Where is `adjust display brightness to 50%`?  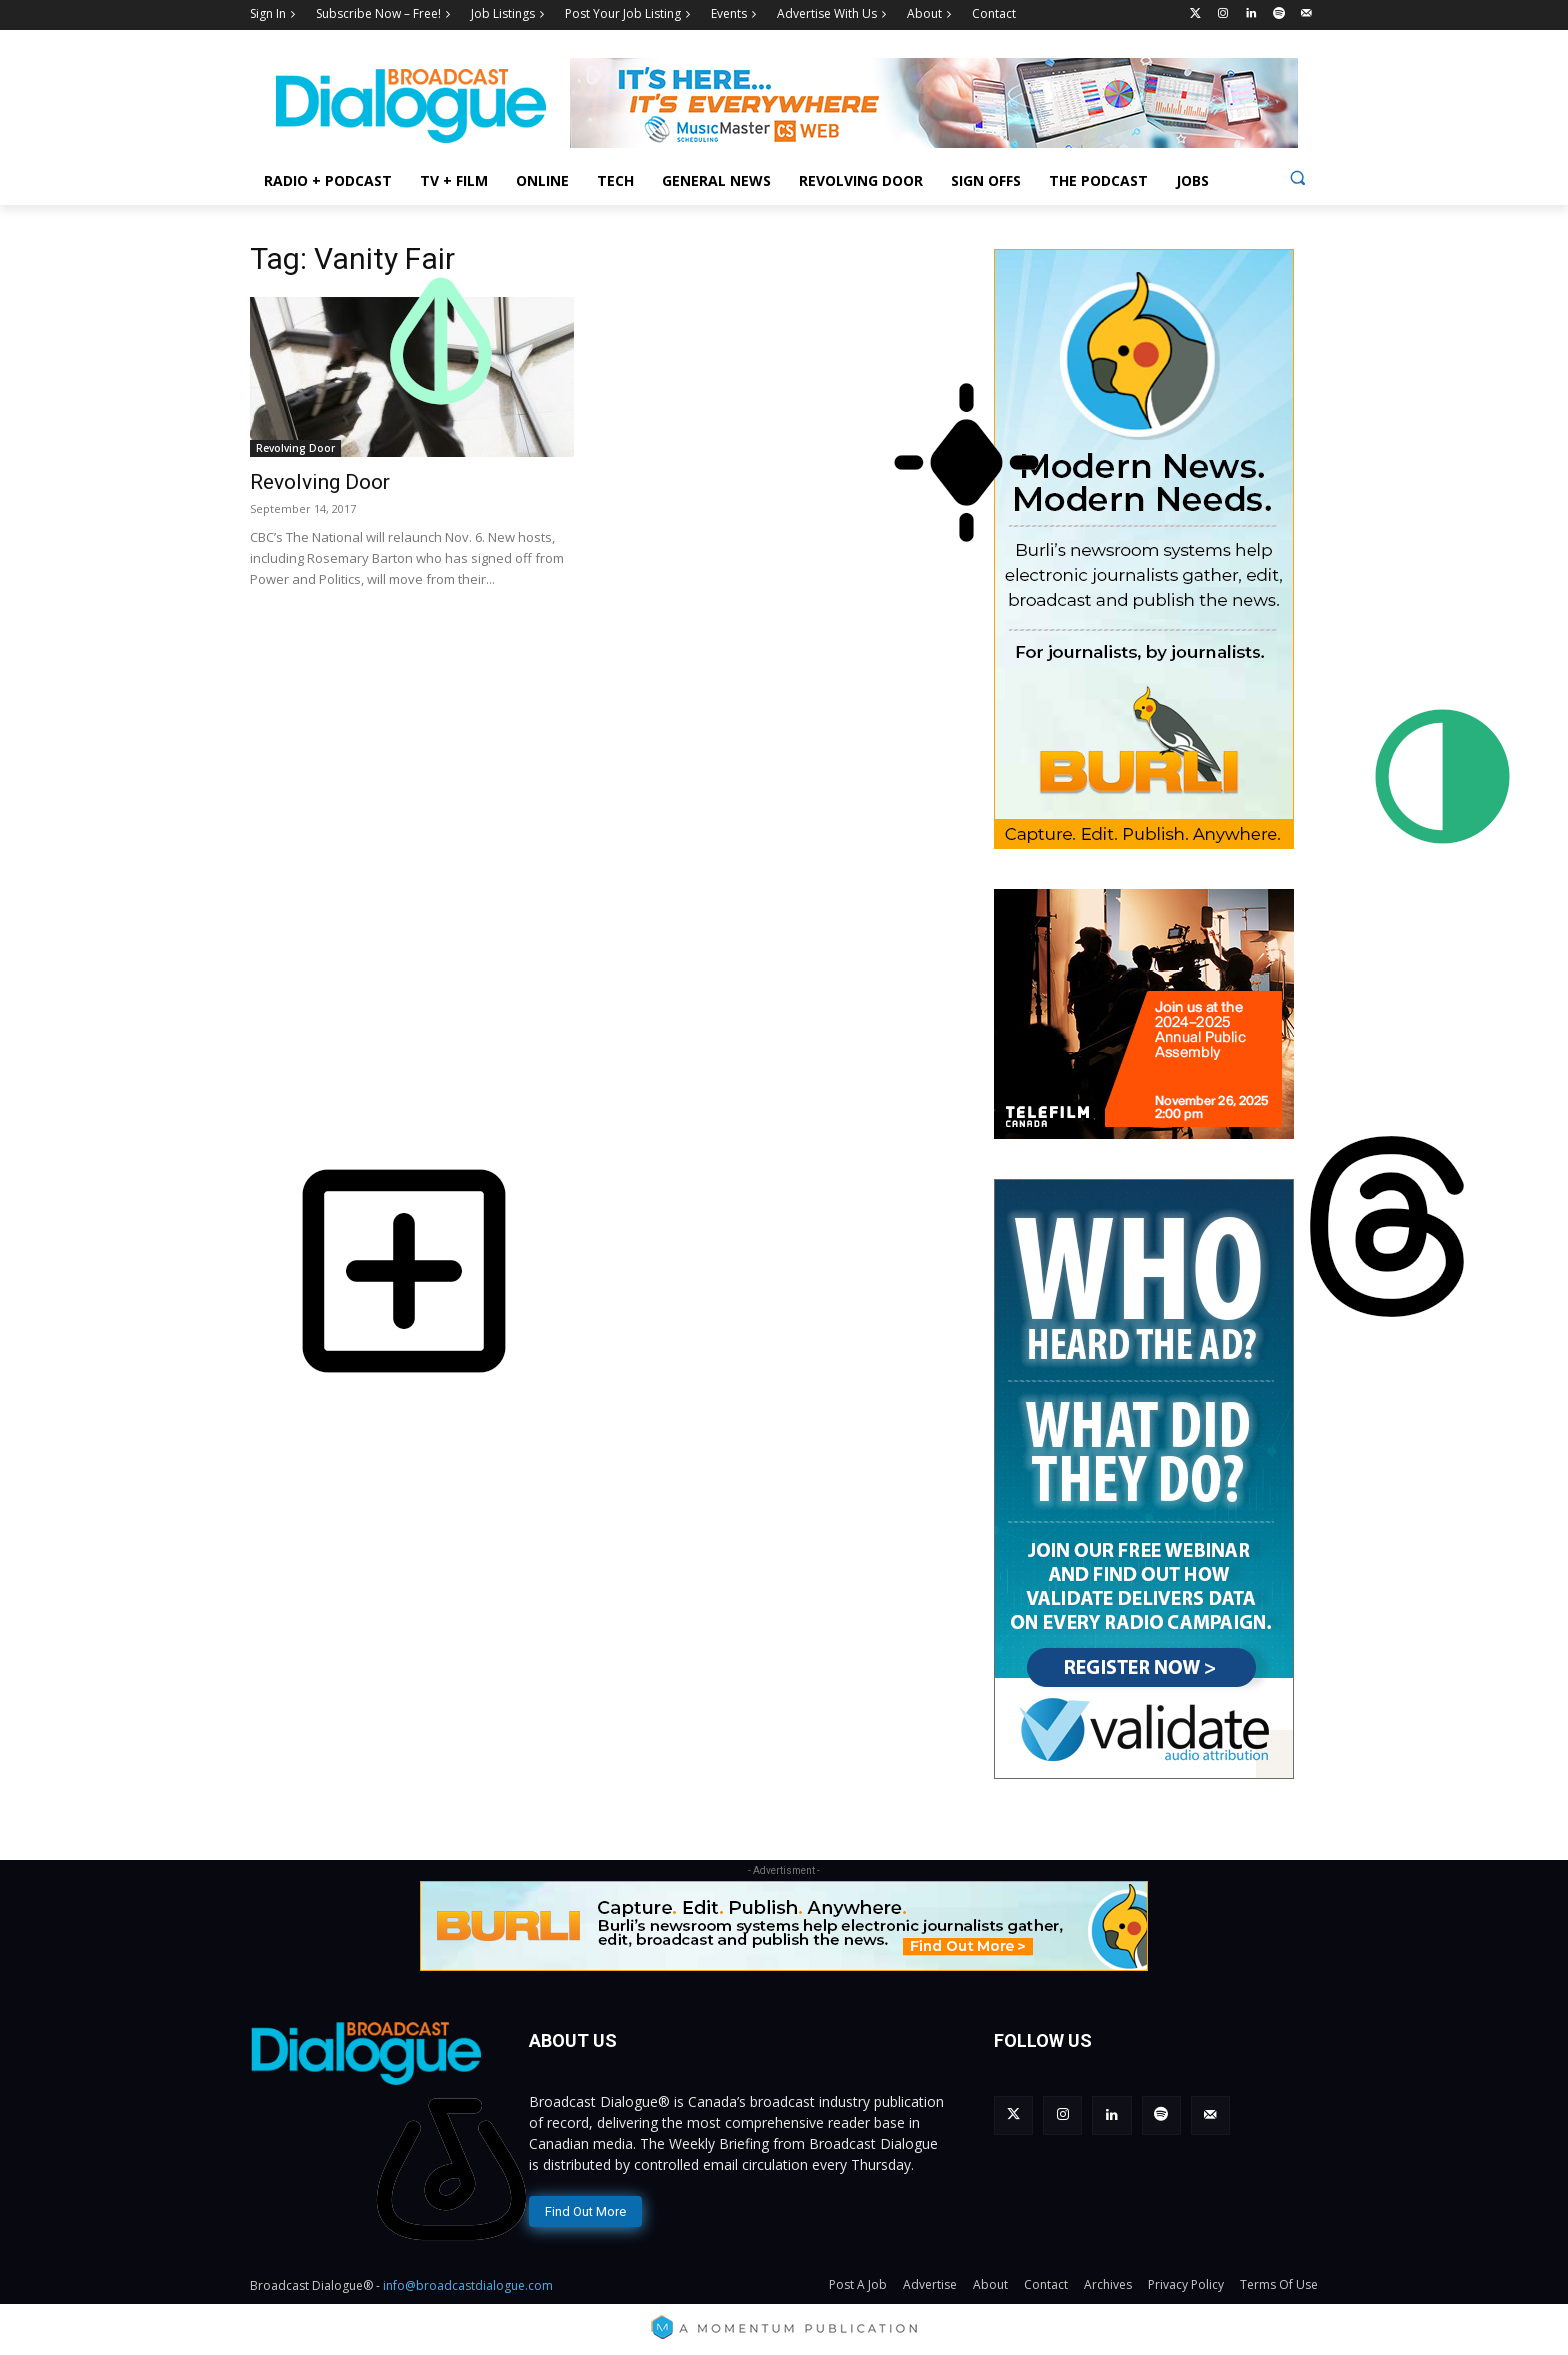 adjust display brightness to 50% is located at coordinates (1442, 776).